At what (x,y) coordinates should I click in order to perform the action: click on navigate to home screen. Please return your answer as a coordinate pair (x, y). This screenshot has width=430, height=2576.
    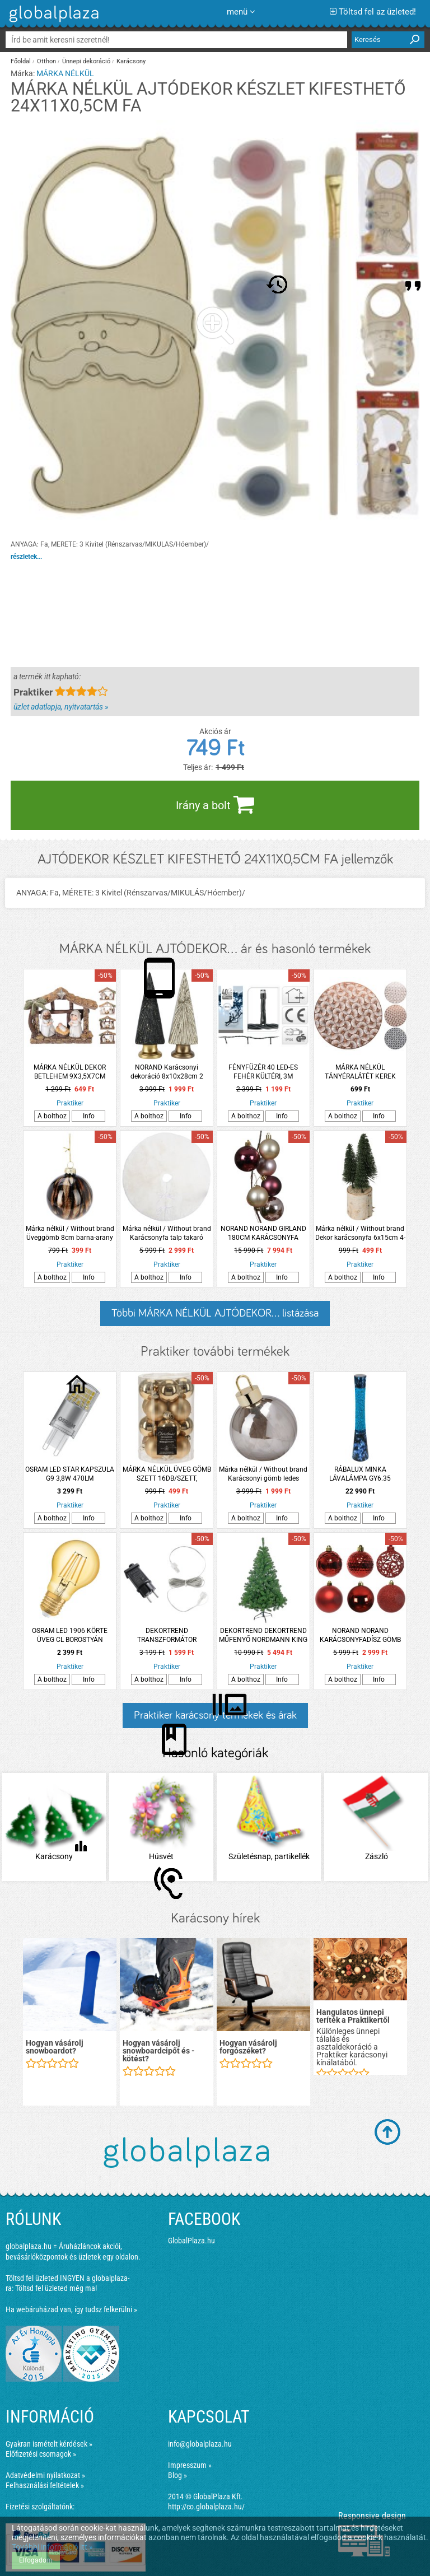
    Looking at the image, I should click on (77, 1384).